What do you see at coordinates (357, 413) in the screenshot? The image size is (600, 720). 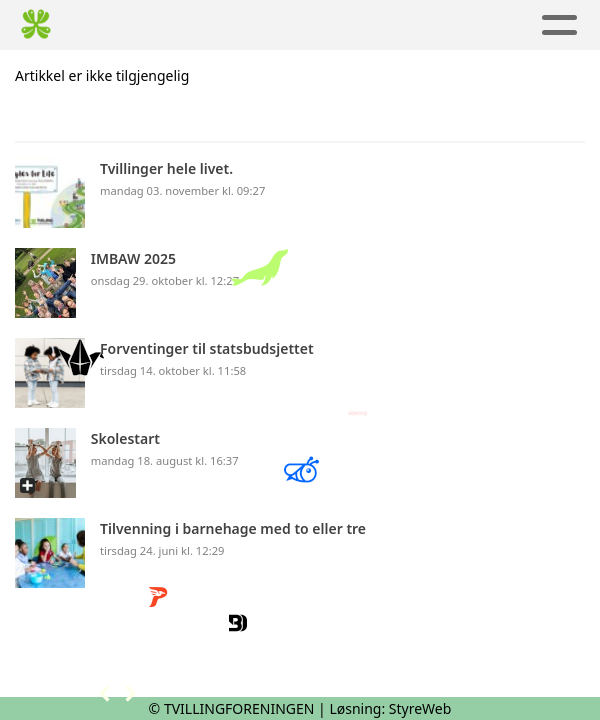 I see `veritas brand logo` at bounding box center [357, 413].